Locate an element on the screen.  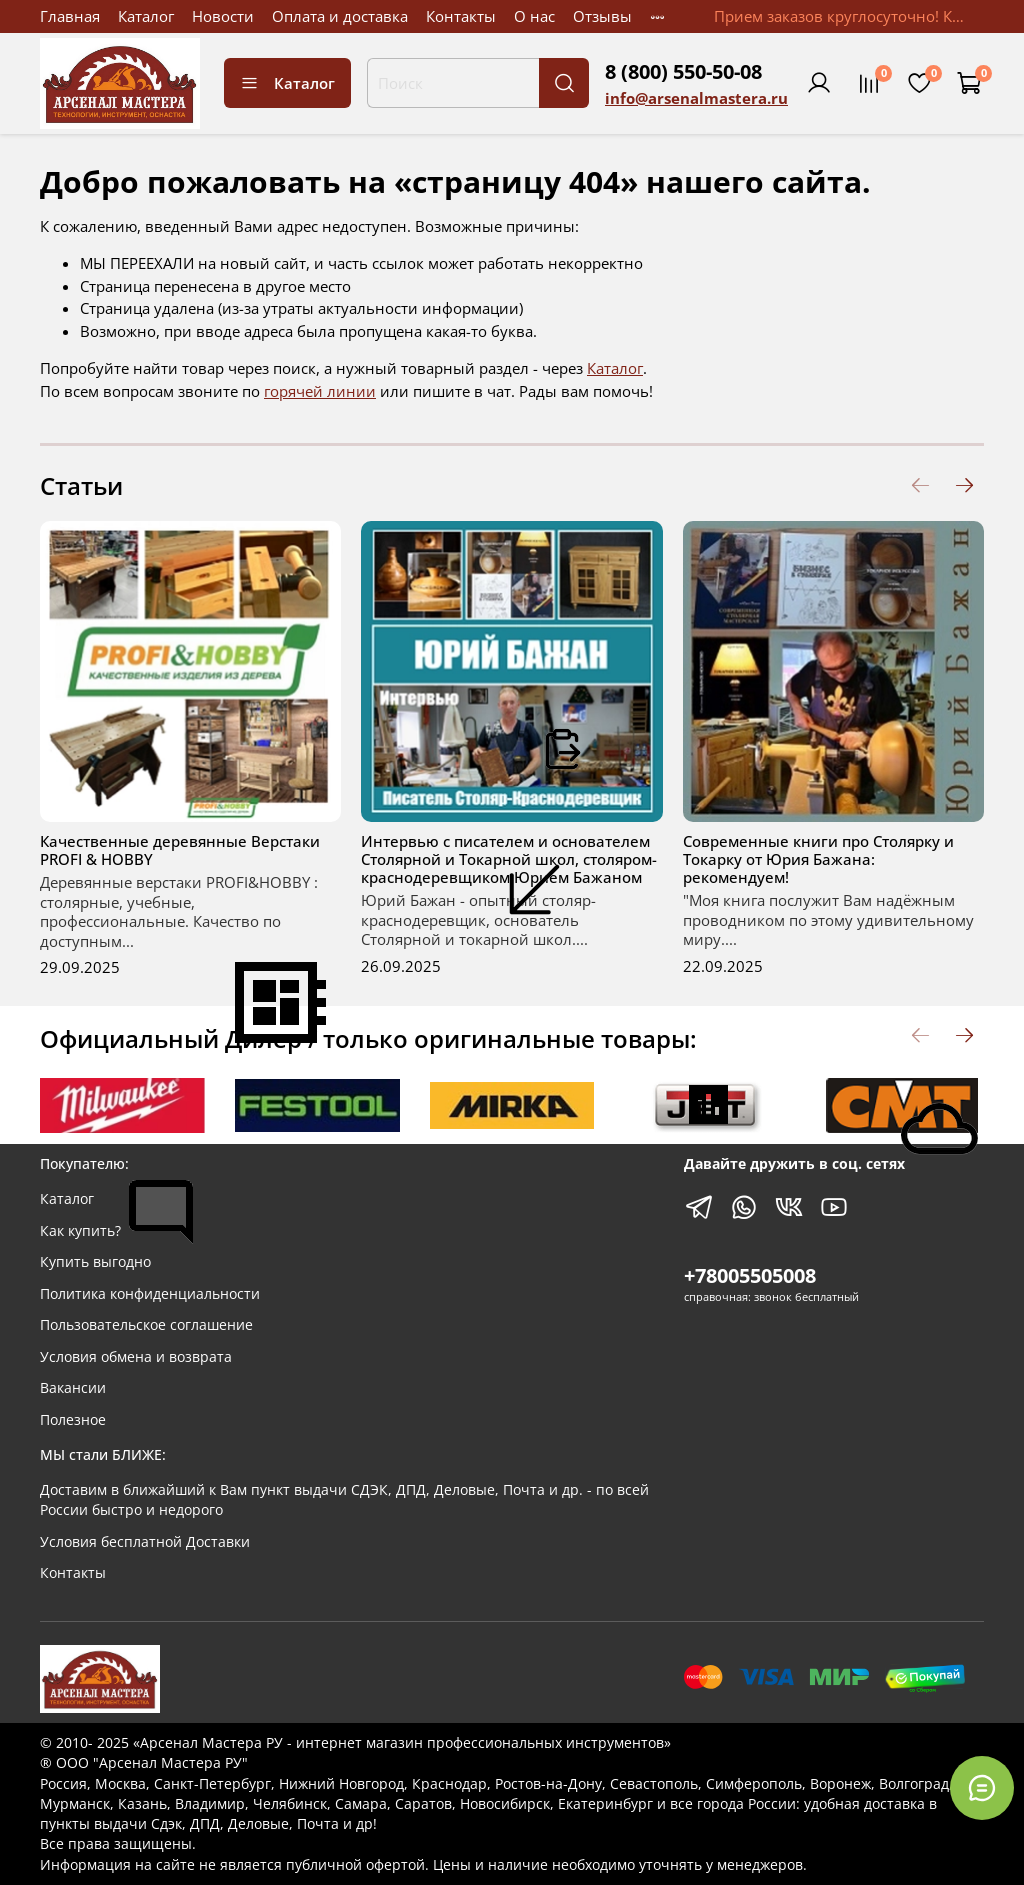
access developer or hardware settings is located at coordinates (280, 1002).